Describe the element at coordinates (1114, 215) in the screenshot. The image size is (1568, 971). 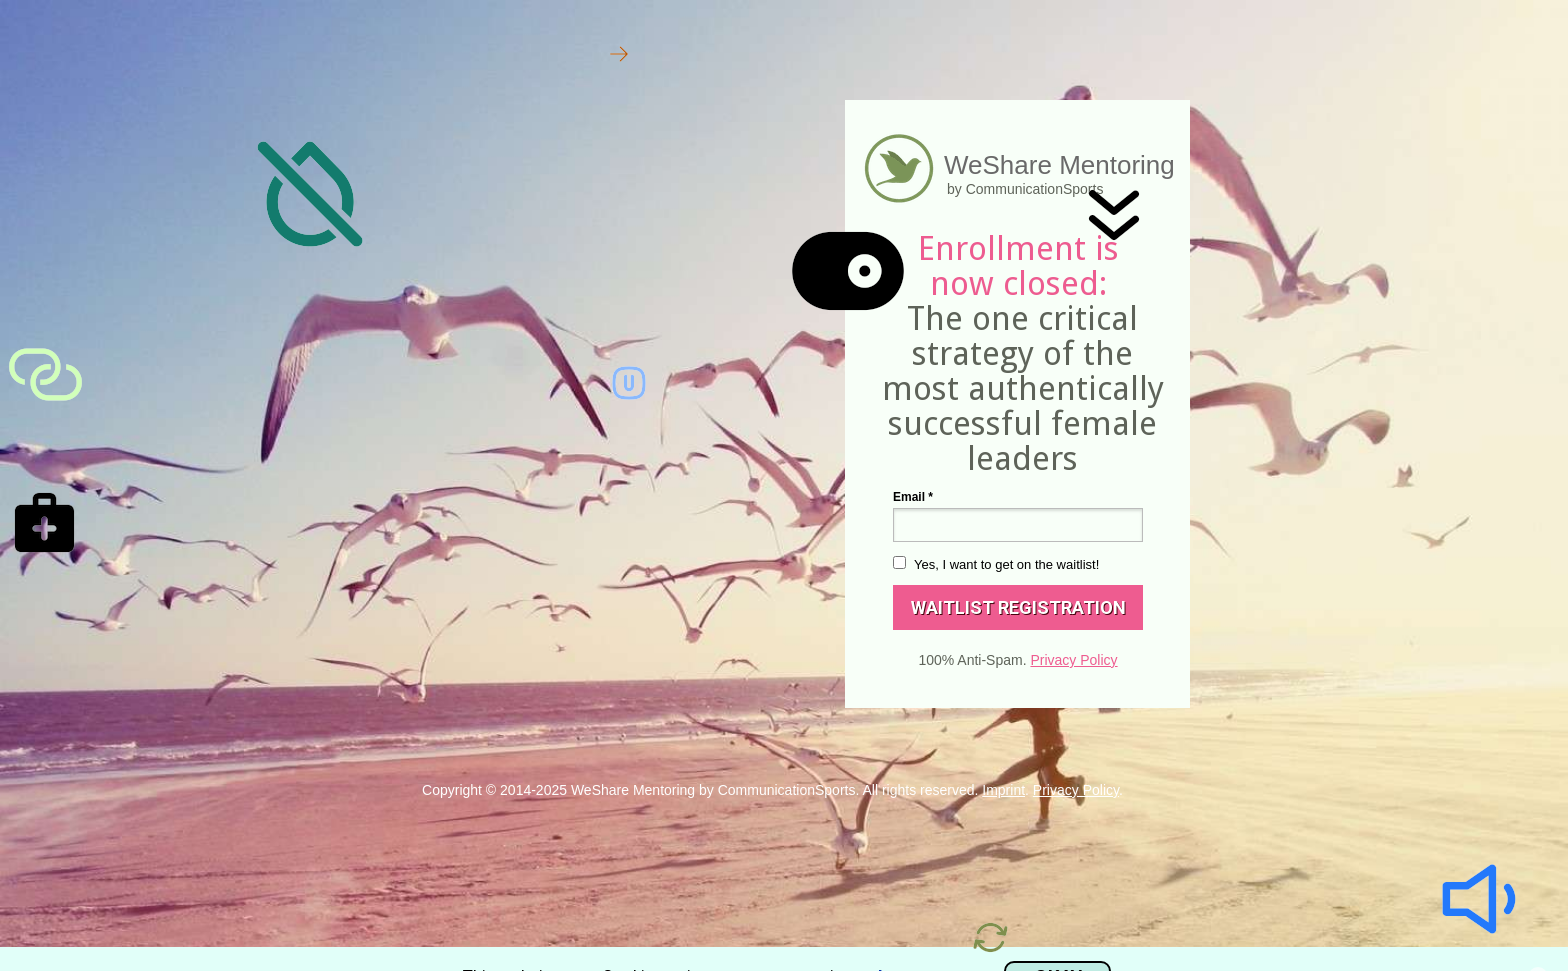
I see `expand content or show more items` at that location.